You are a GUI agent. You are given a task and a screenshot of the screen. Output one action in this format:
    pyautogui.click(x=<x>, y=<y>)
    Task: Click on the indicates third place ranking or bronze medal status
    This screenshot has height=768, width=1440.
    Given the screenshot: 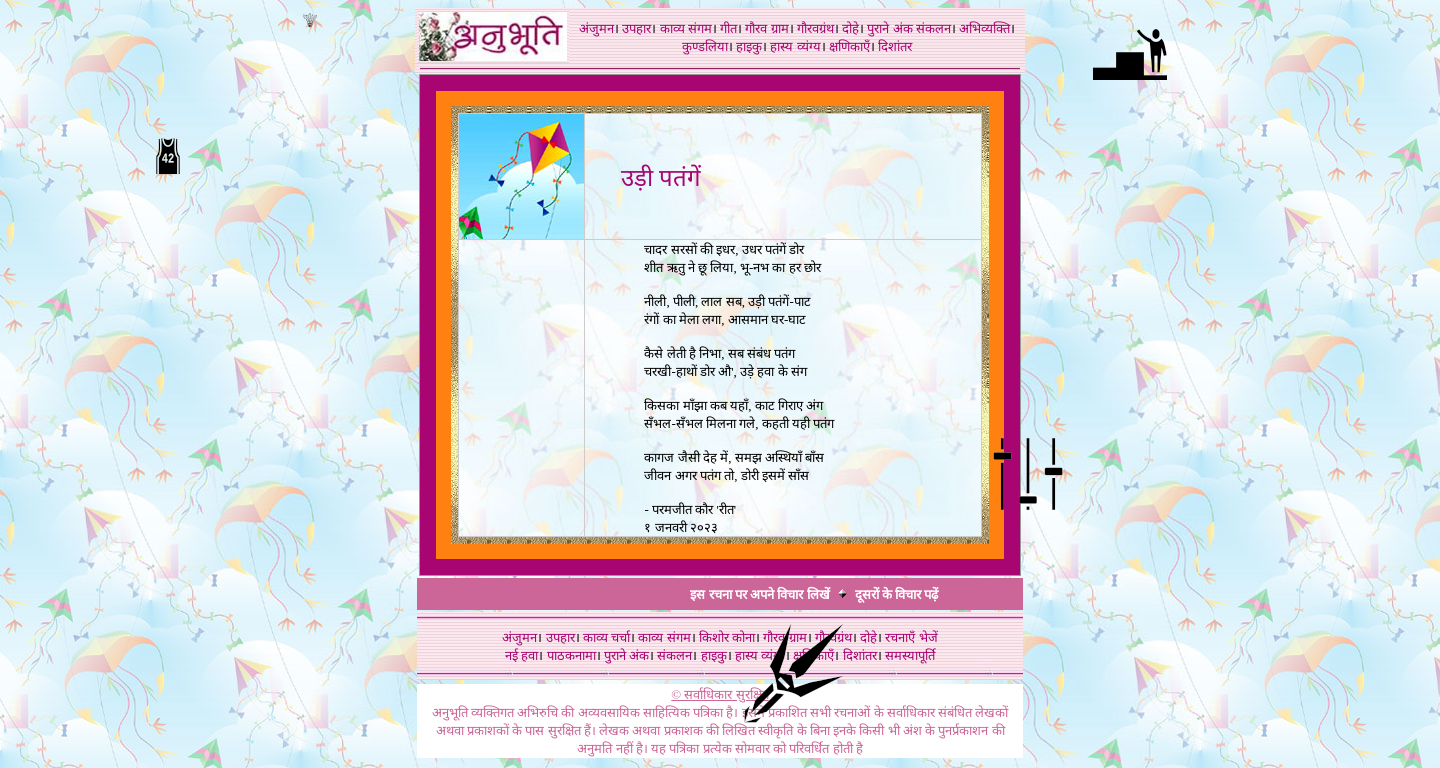 What is the action you would take?
    pyautogui.click(x=1130, y=43)
    